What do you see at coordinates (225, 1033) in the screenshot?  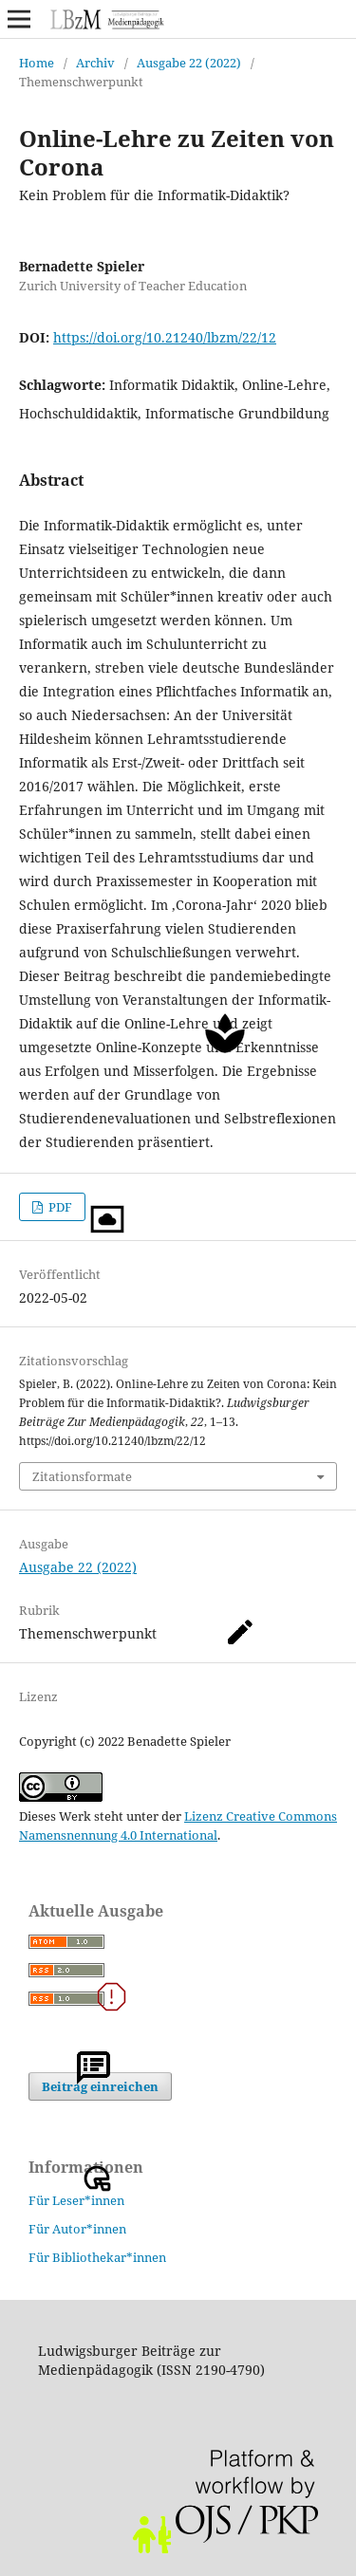 I see `access spa or wellness features` at bounding box center [225, 1033].